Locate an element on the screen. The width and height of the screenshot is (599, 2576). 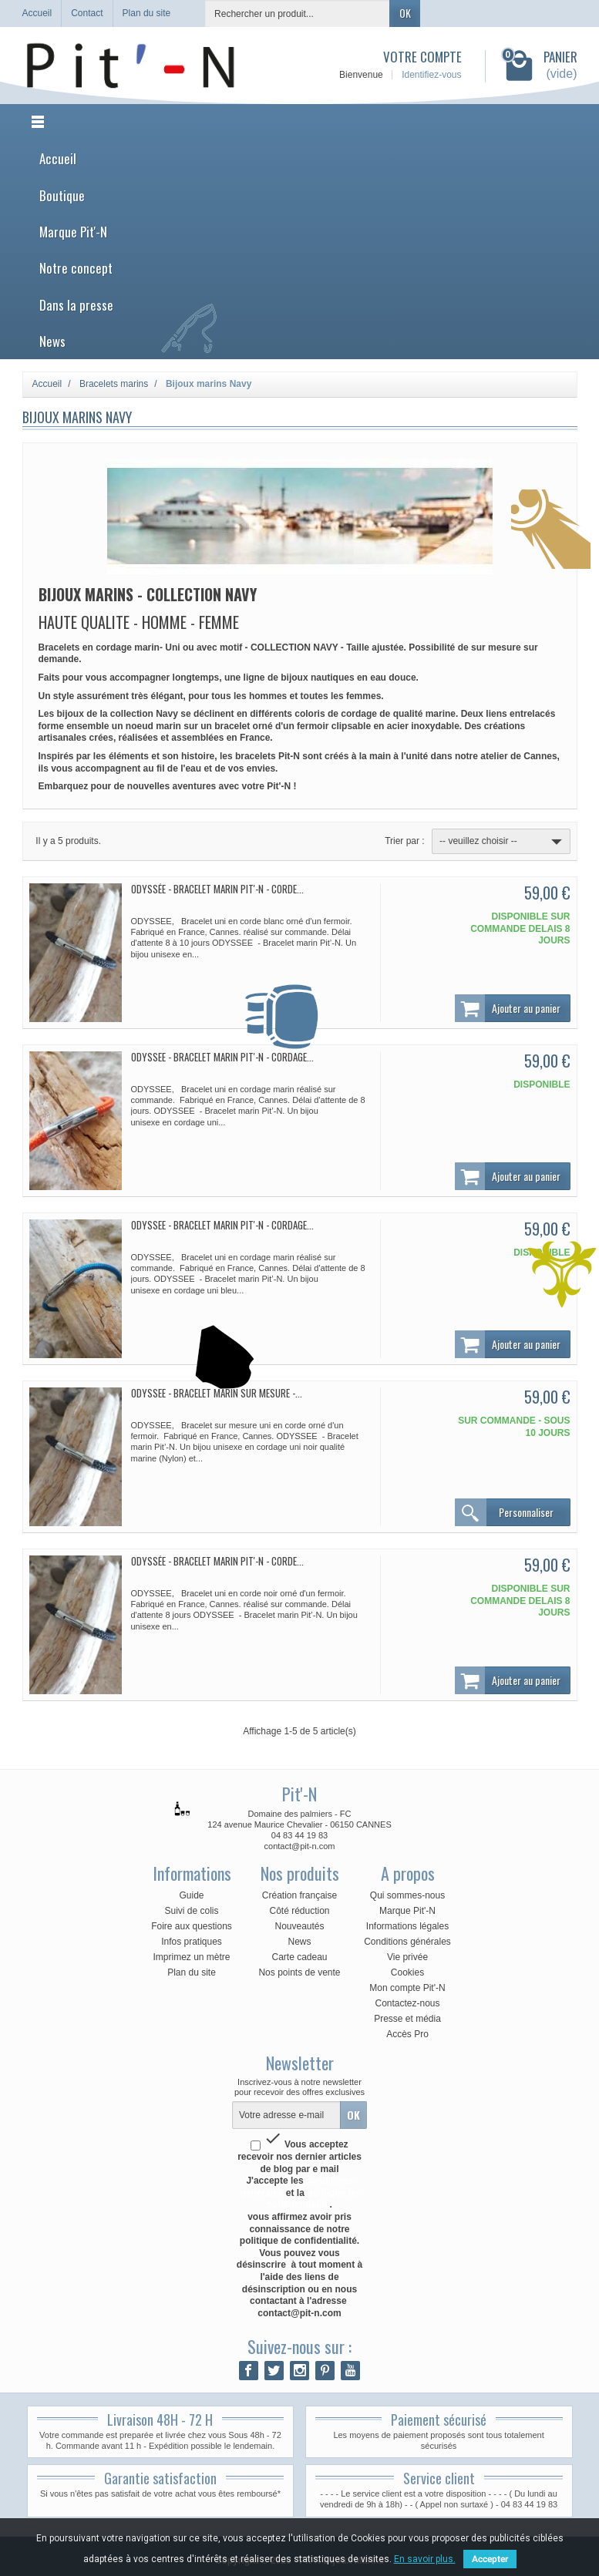
select knee pad equipment for your character is located at coordinates (281, 1017).